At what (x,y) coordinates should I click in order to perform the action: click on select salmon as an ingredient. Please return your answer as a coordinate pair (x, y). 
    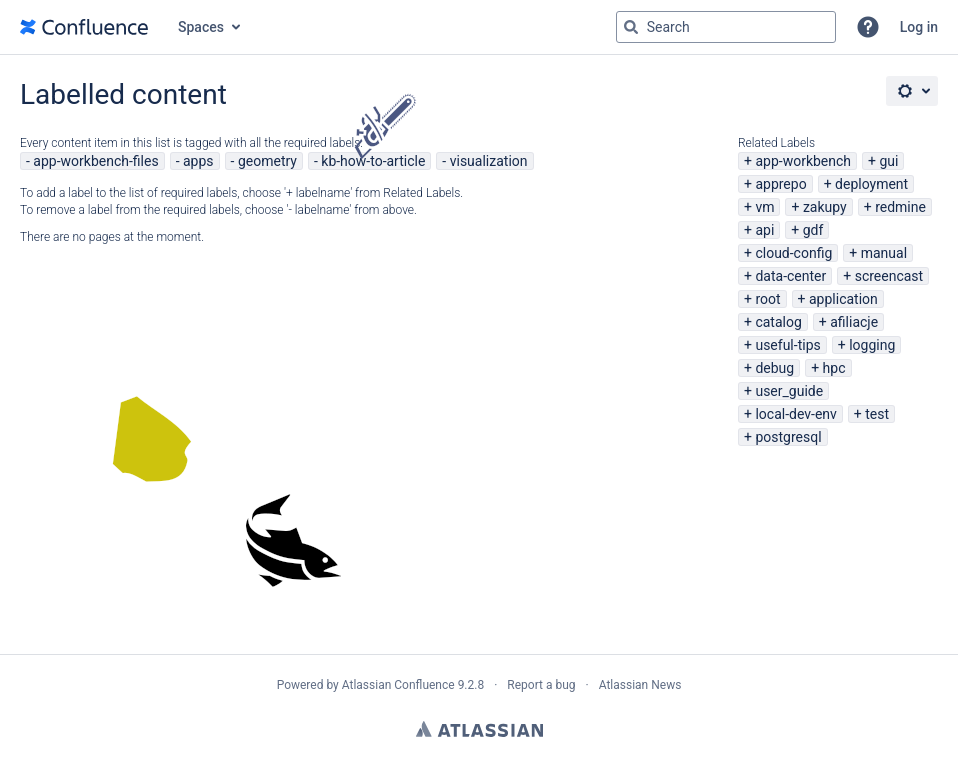
    Looking at the image, I should click on (293, 540).